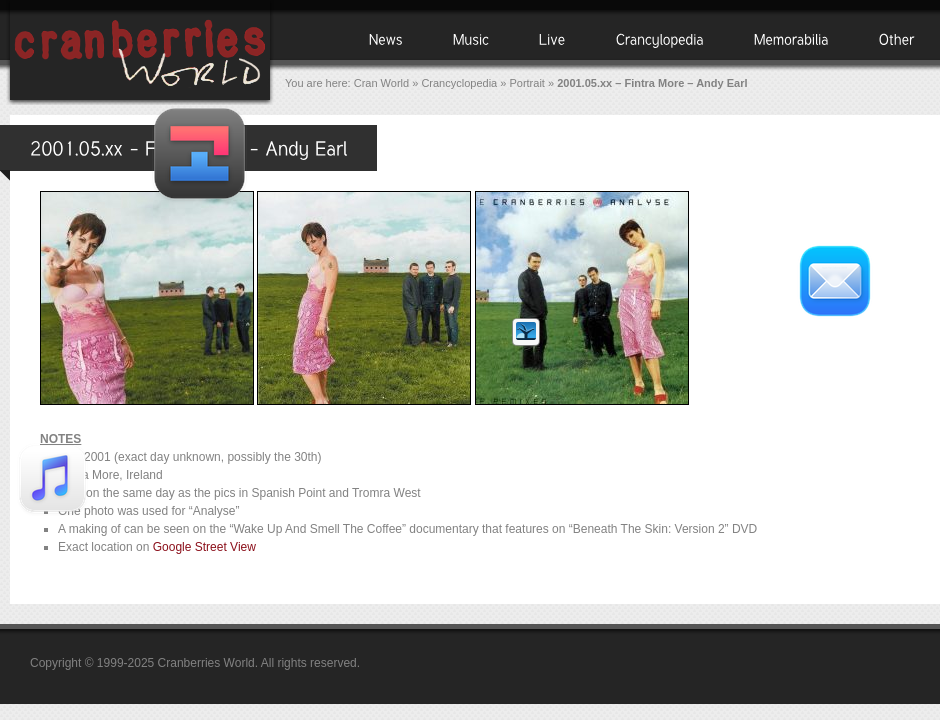 The height and width of the screenshot is (720, 940). What do you see at coordinates (52, 478) in the screenshot?
I see `open cantata music player` at bounding box center [52, 478].